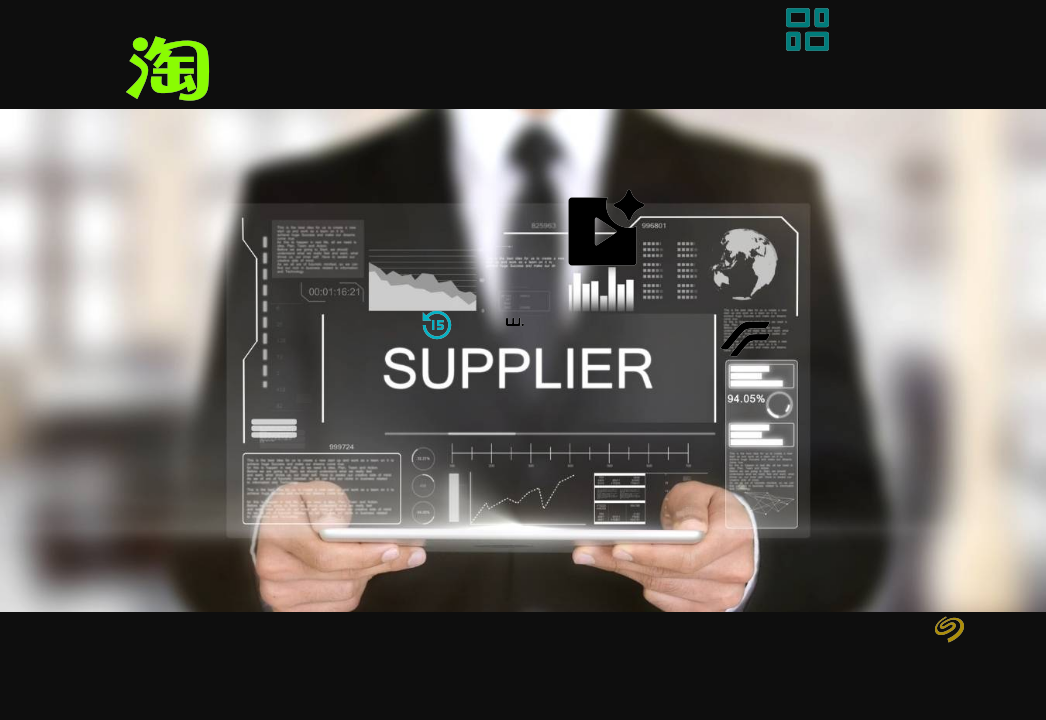 The width and height of the screenshot is (1046, 720). What do you see at coordinates (167, 68) in the screenshot?
I see `open the Taobao app` at bounding box center [167, 68].